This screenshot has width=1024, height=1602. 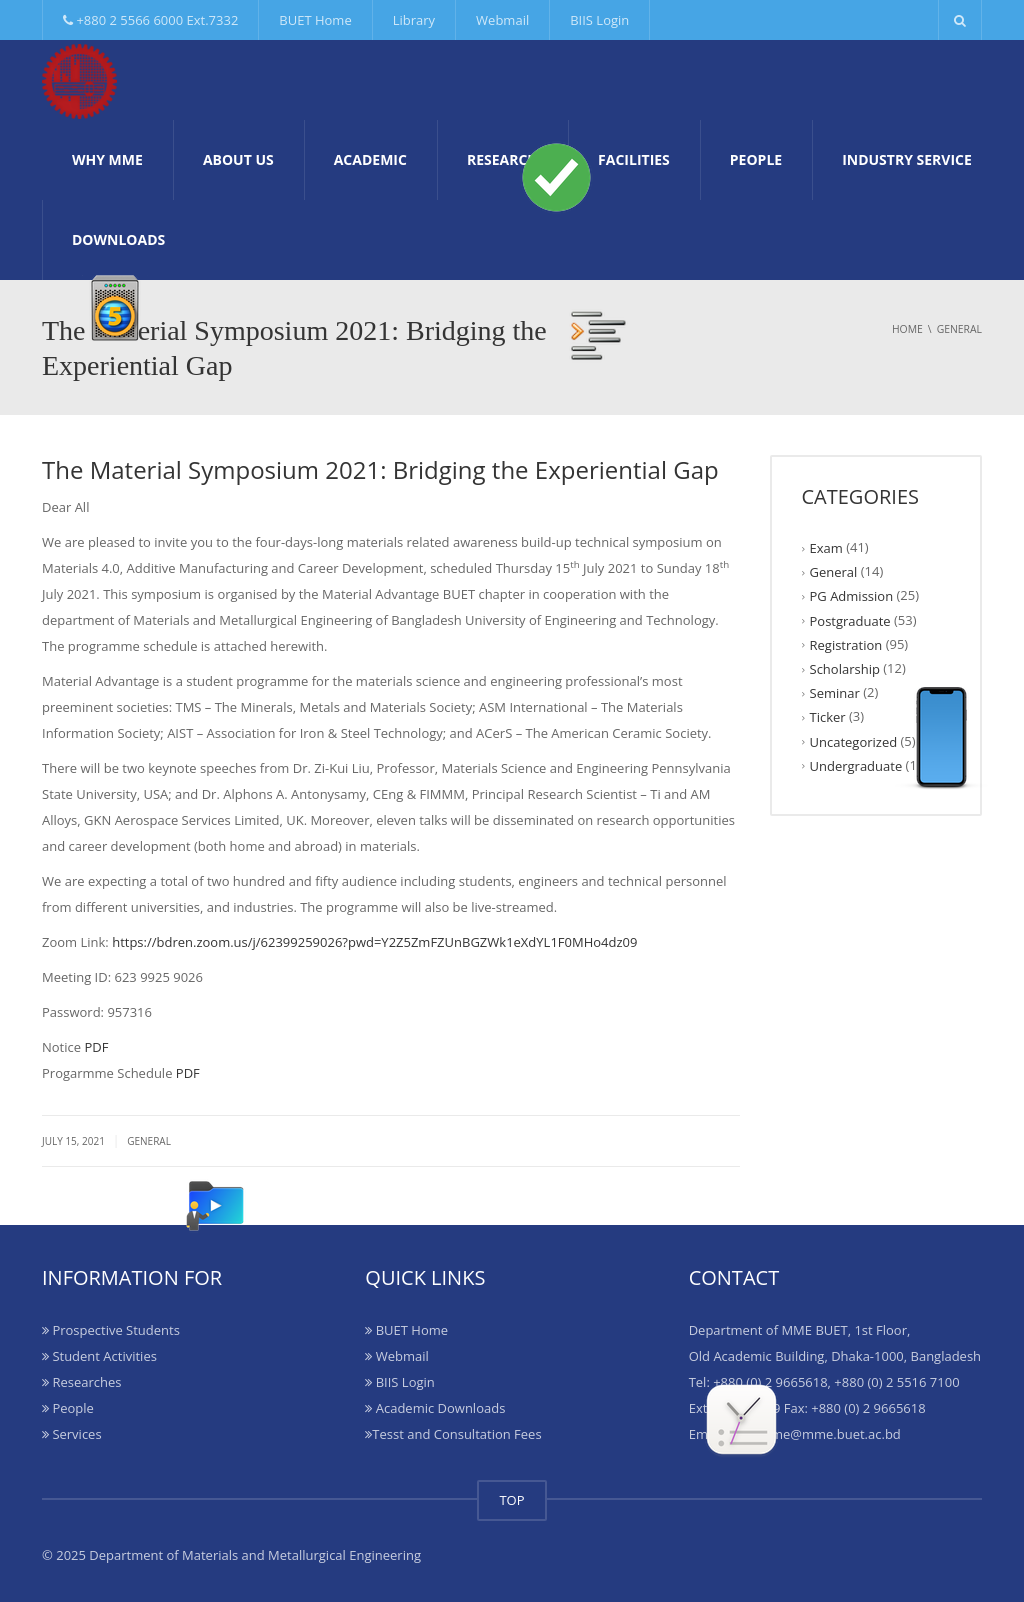 I want to click on RAID 5 storage configuration status, so click(x=115, y=308).